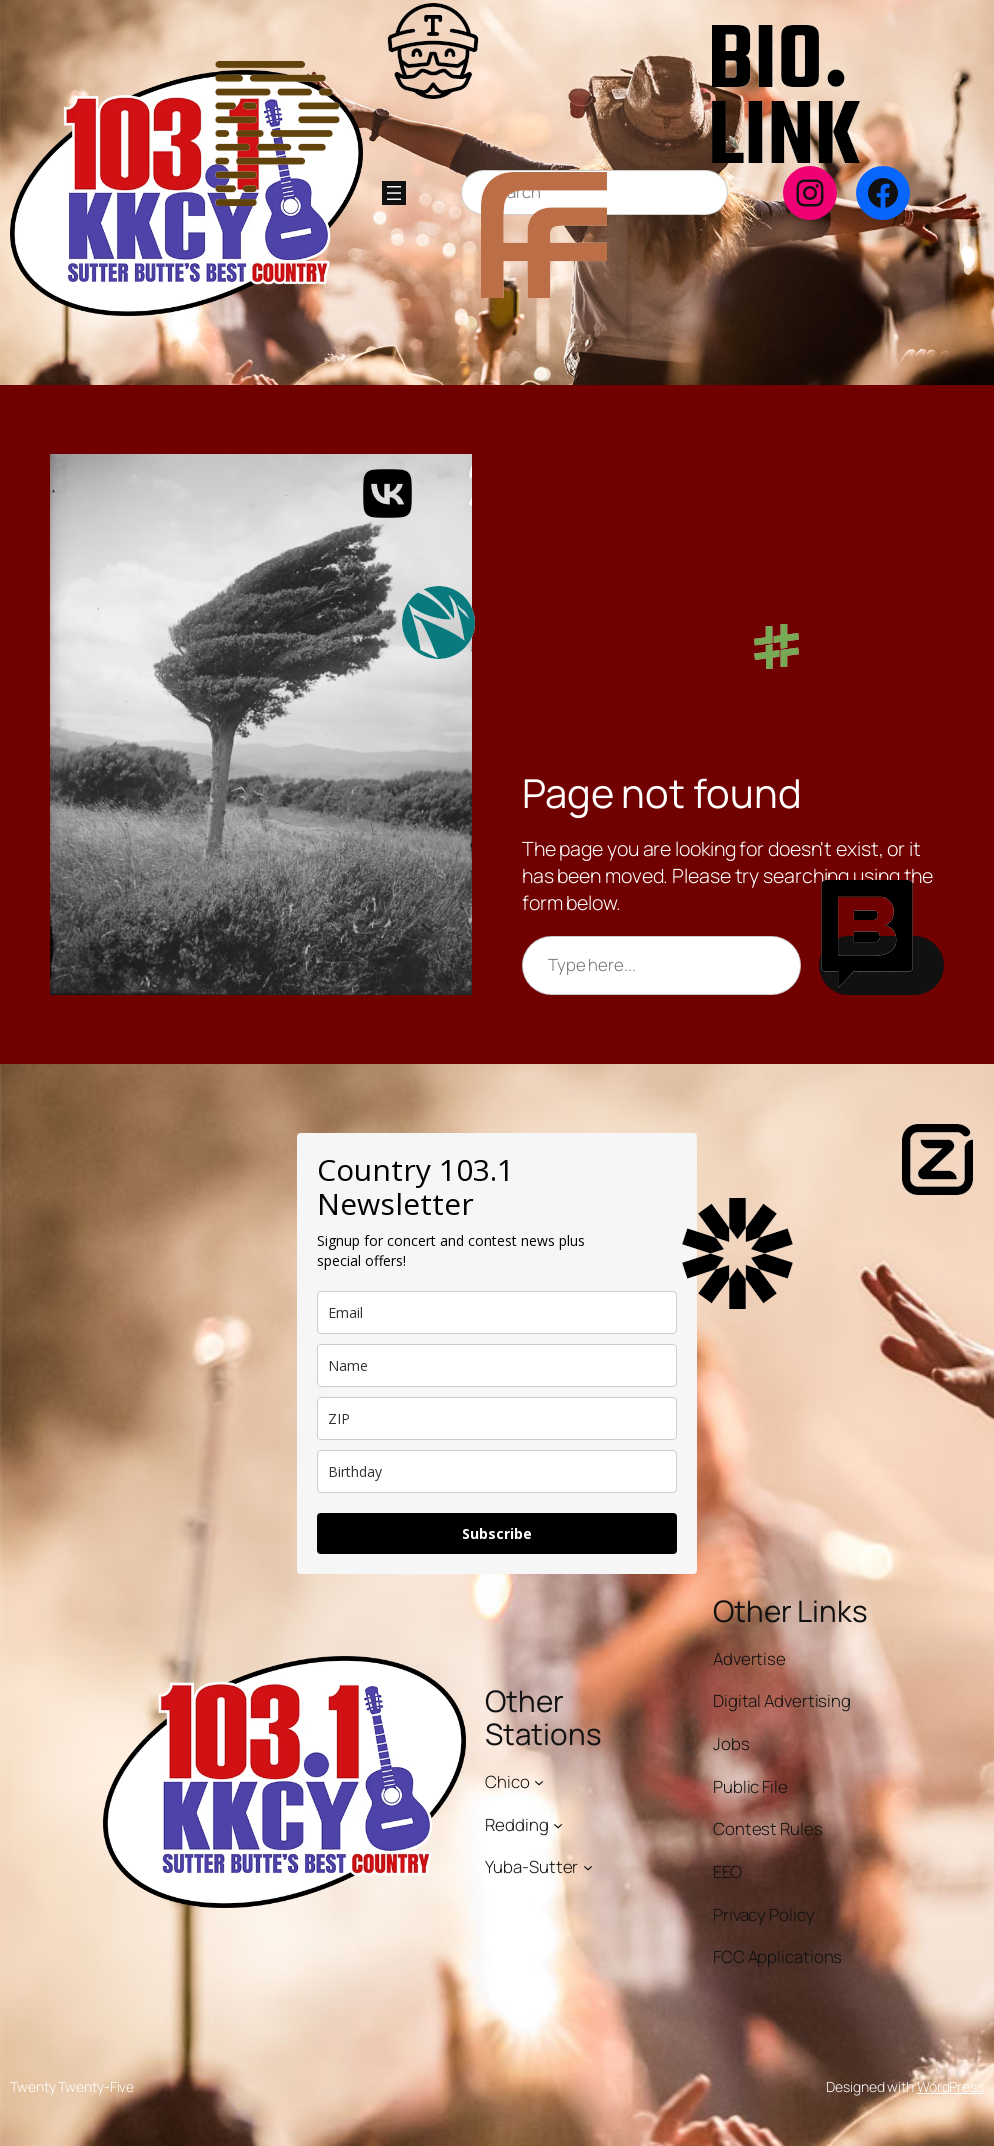 This screenshot has width=994, height=2146. I want to click on open the ziggo app, so click(937, 1159).